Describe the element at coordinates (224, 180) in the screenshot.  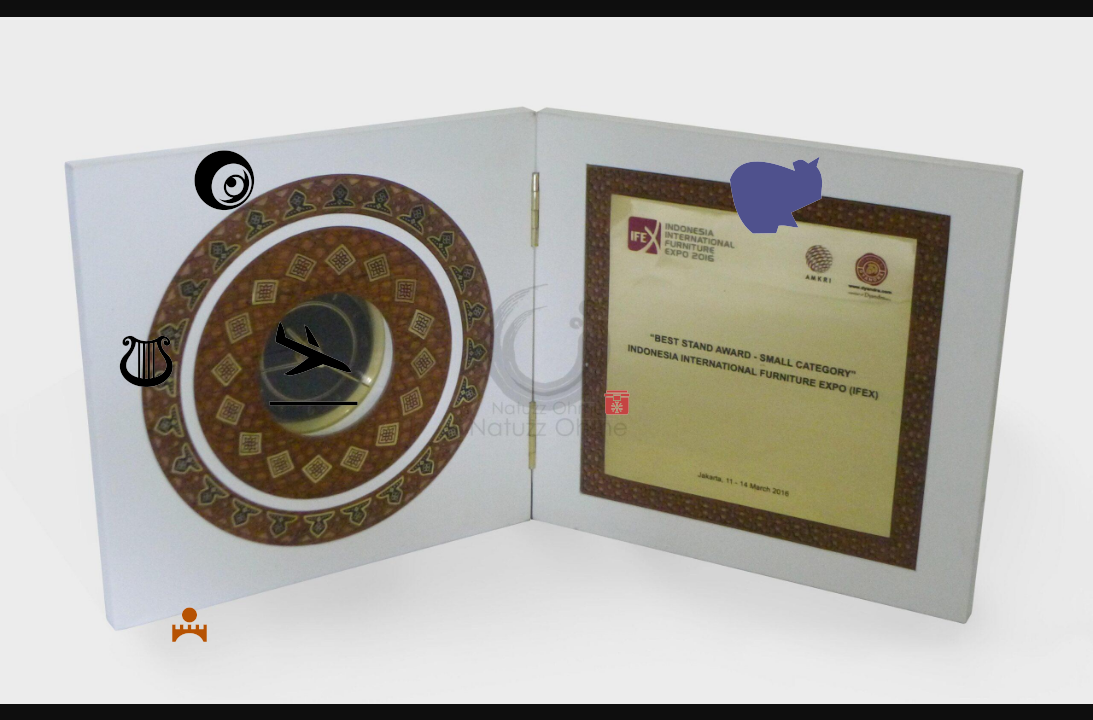
I see `toggle visibility or show/hide content` at that location.